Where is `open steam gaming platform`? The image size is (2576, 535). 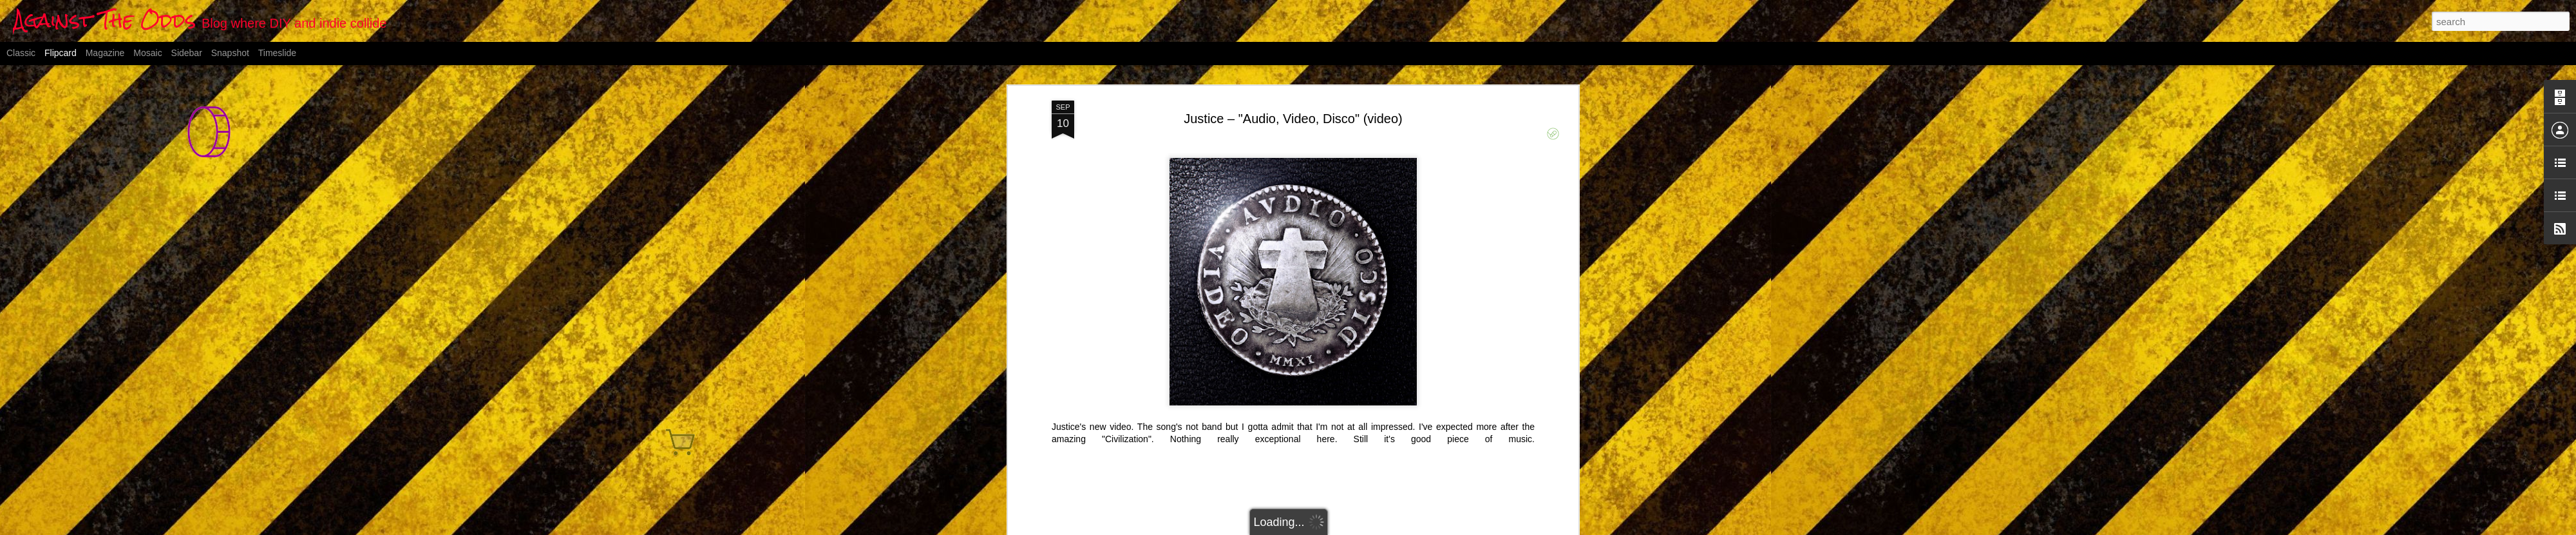
open steam gaming platform is located at coordinates (1553, 133).